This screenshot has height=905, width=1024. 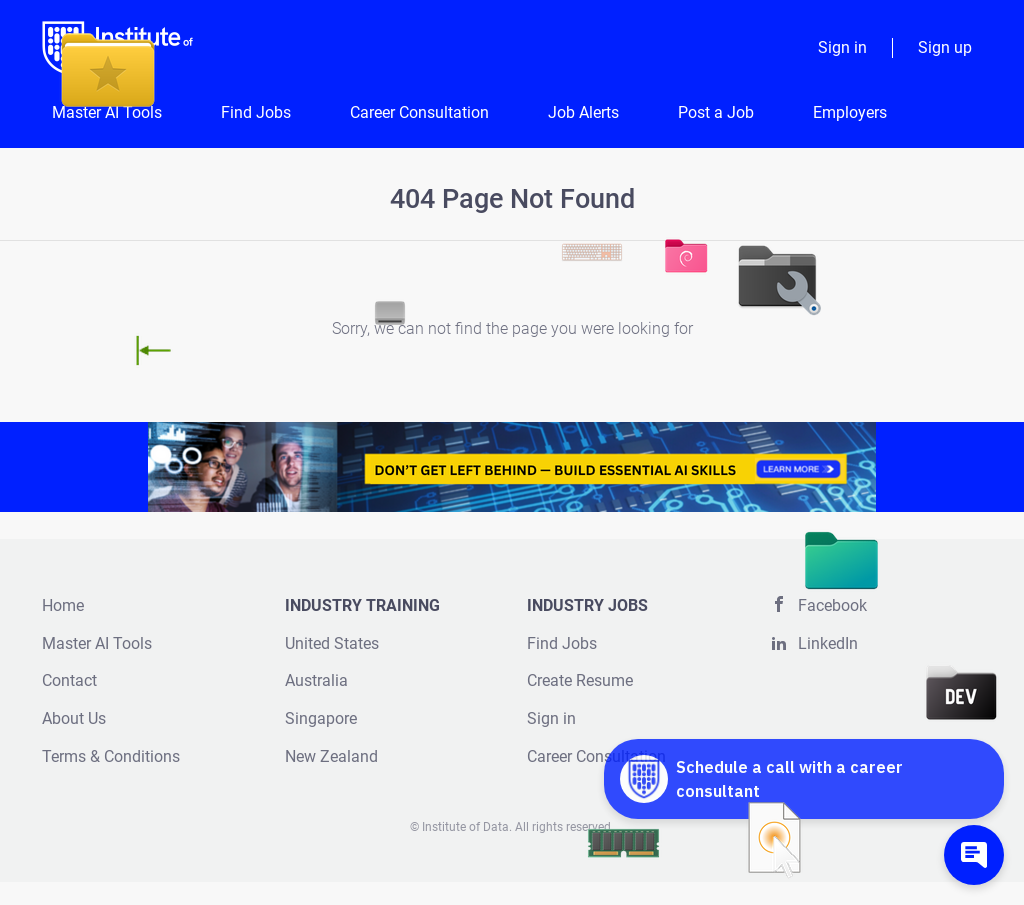 I want to click on open resource hacker project folder, so click(x=777, y=278).